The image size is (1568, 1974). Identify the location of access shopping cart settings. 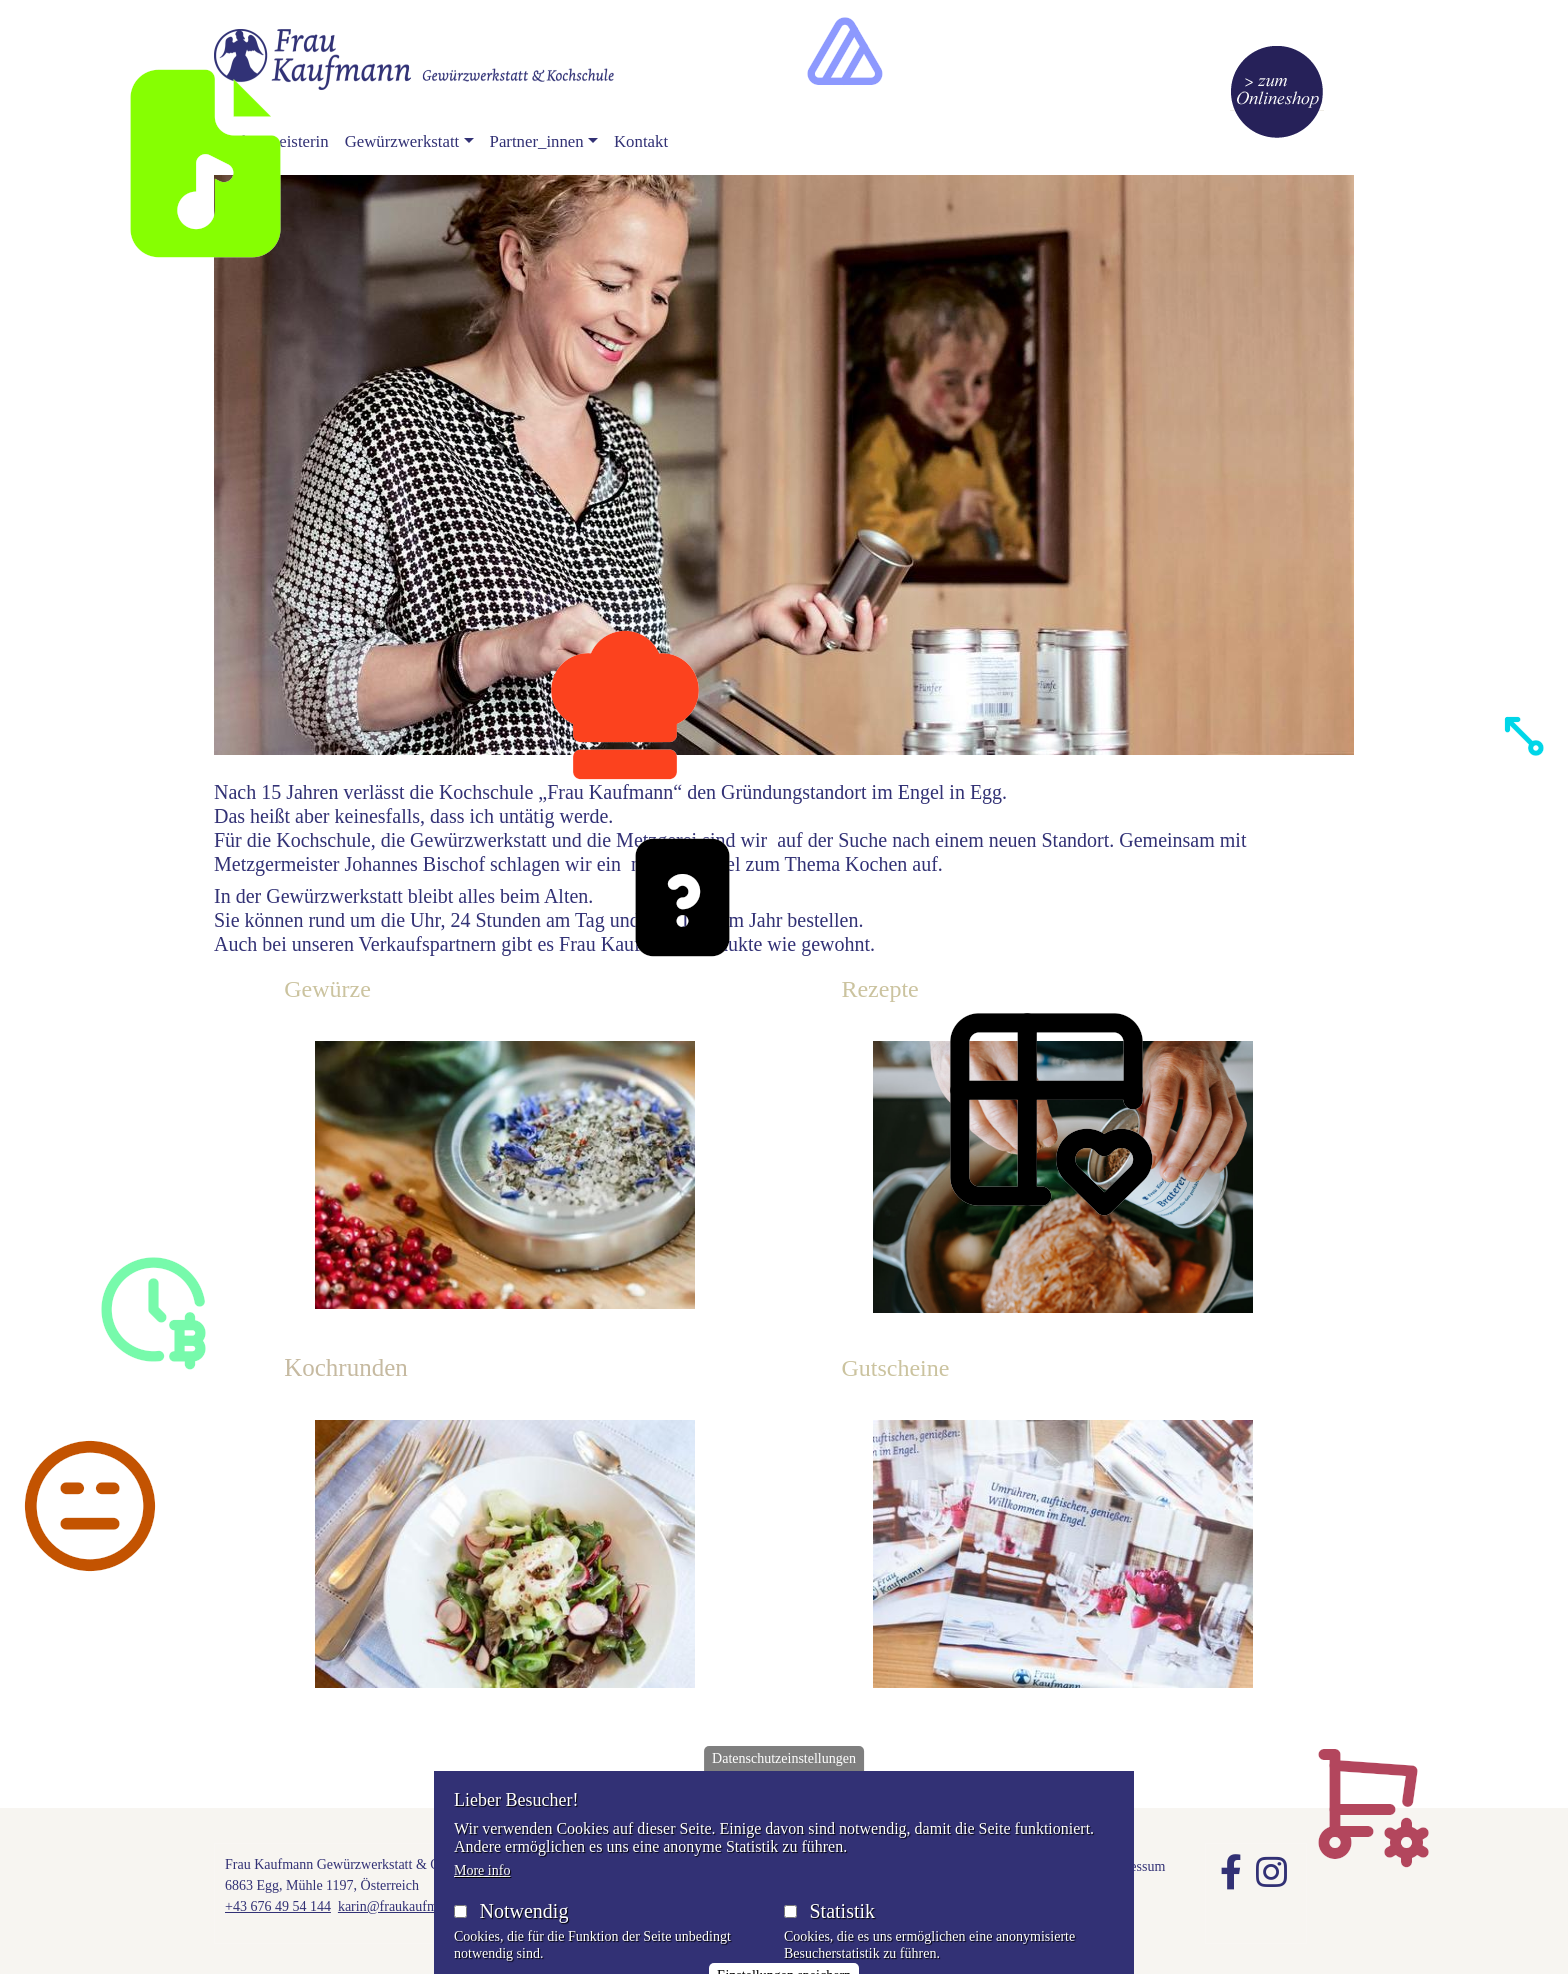
(1368, 1804).